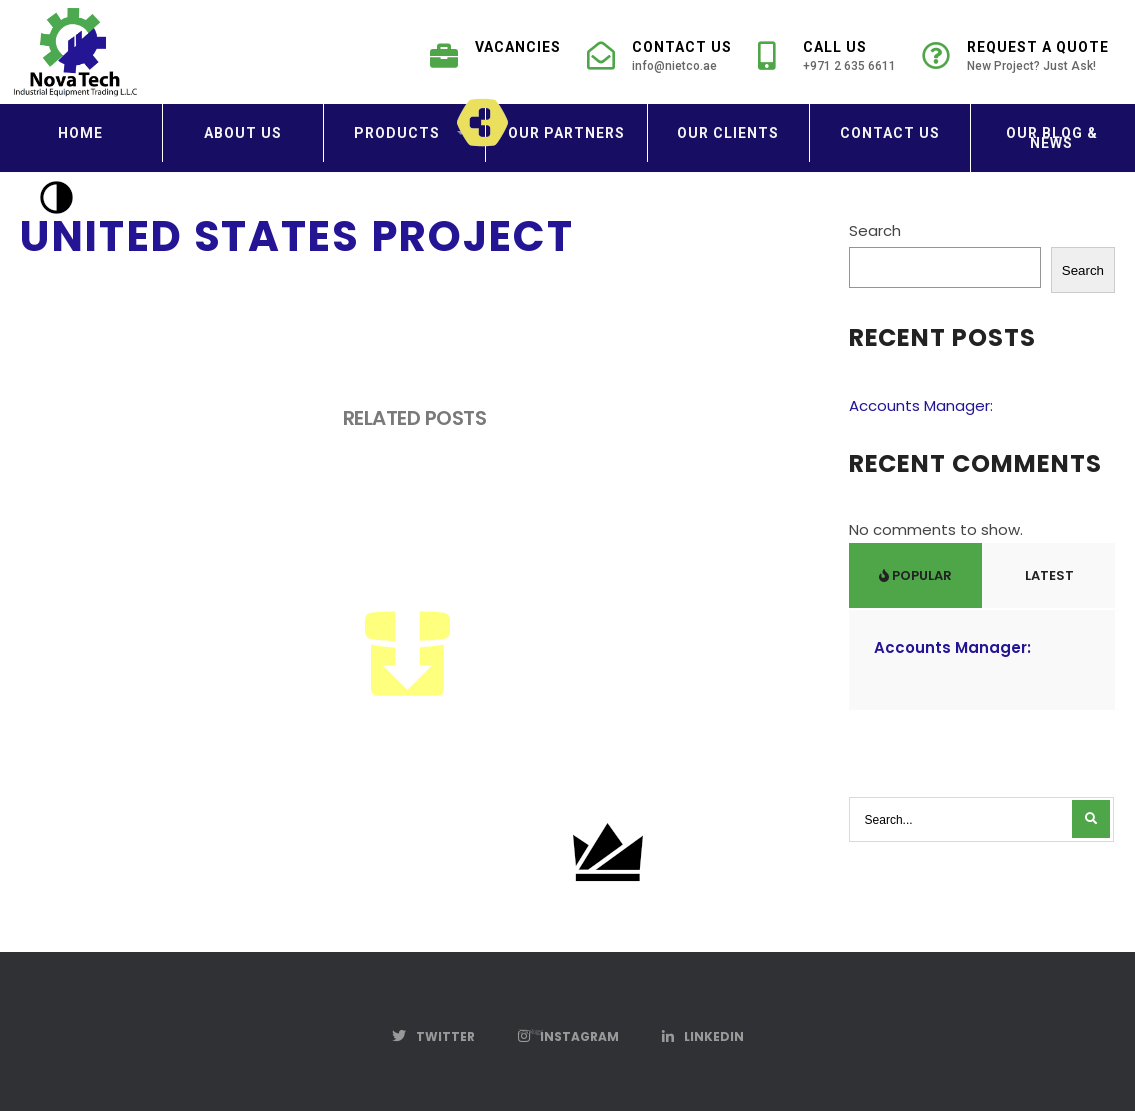 This screenshot has width=1135, height=1111. What do you see at coordinates (608, 852) in the screenshot?
I see `open the WazirX cryptocurrency exchange app` at bounding box center [608, 852].